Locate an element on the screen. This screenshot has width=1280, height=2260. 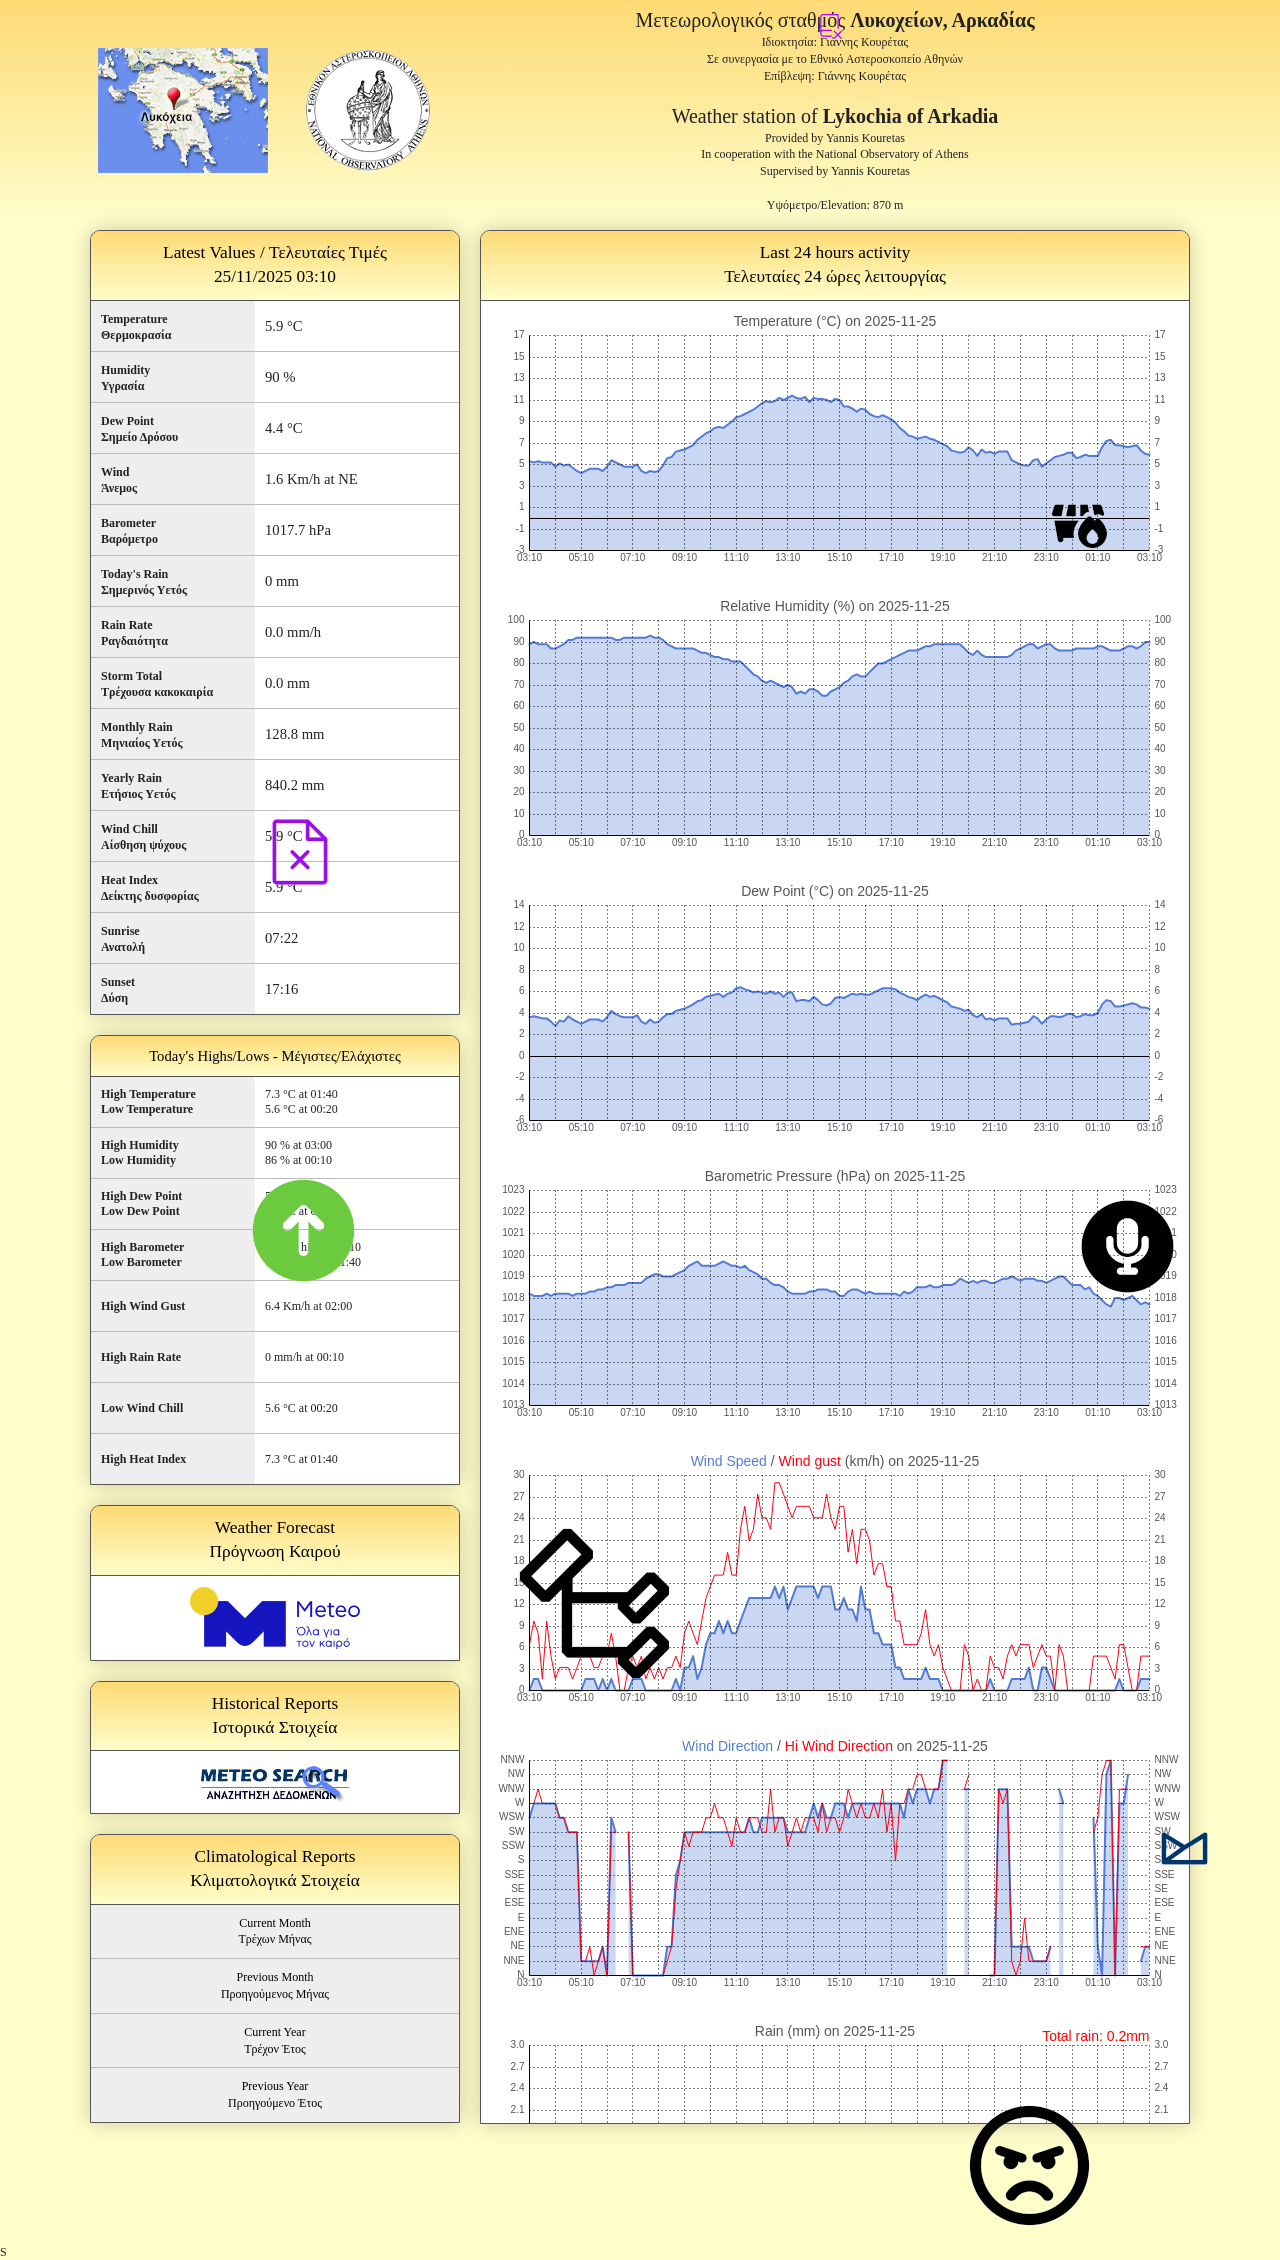
delete or remove a file is located at coordinates (300, 852).